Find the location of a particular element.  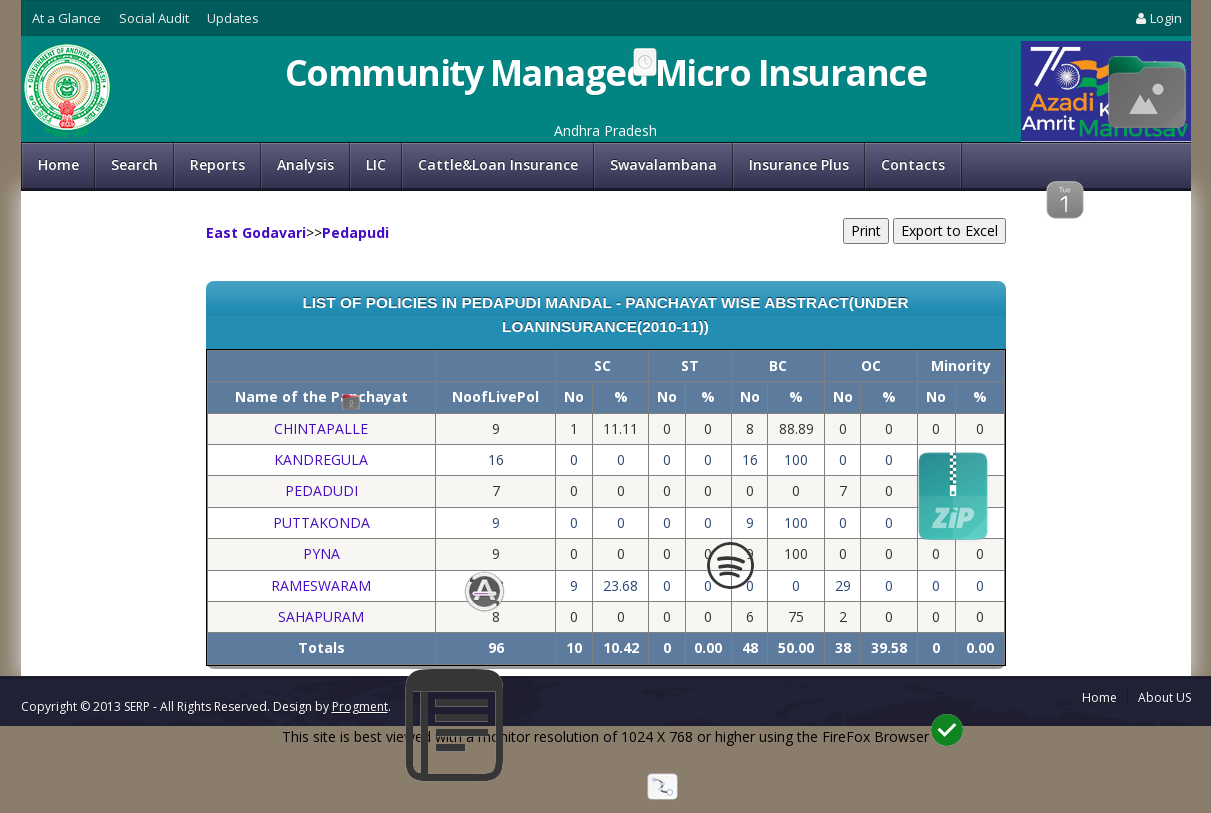

image is currently loading is located at coordinates (645, 62).